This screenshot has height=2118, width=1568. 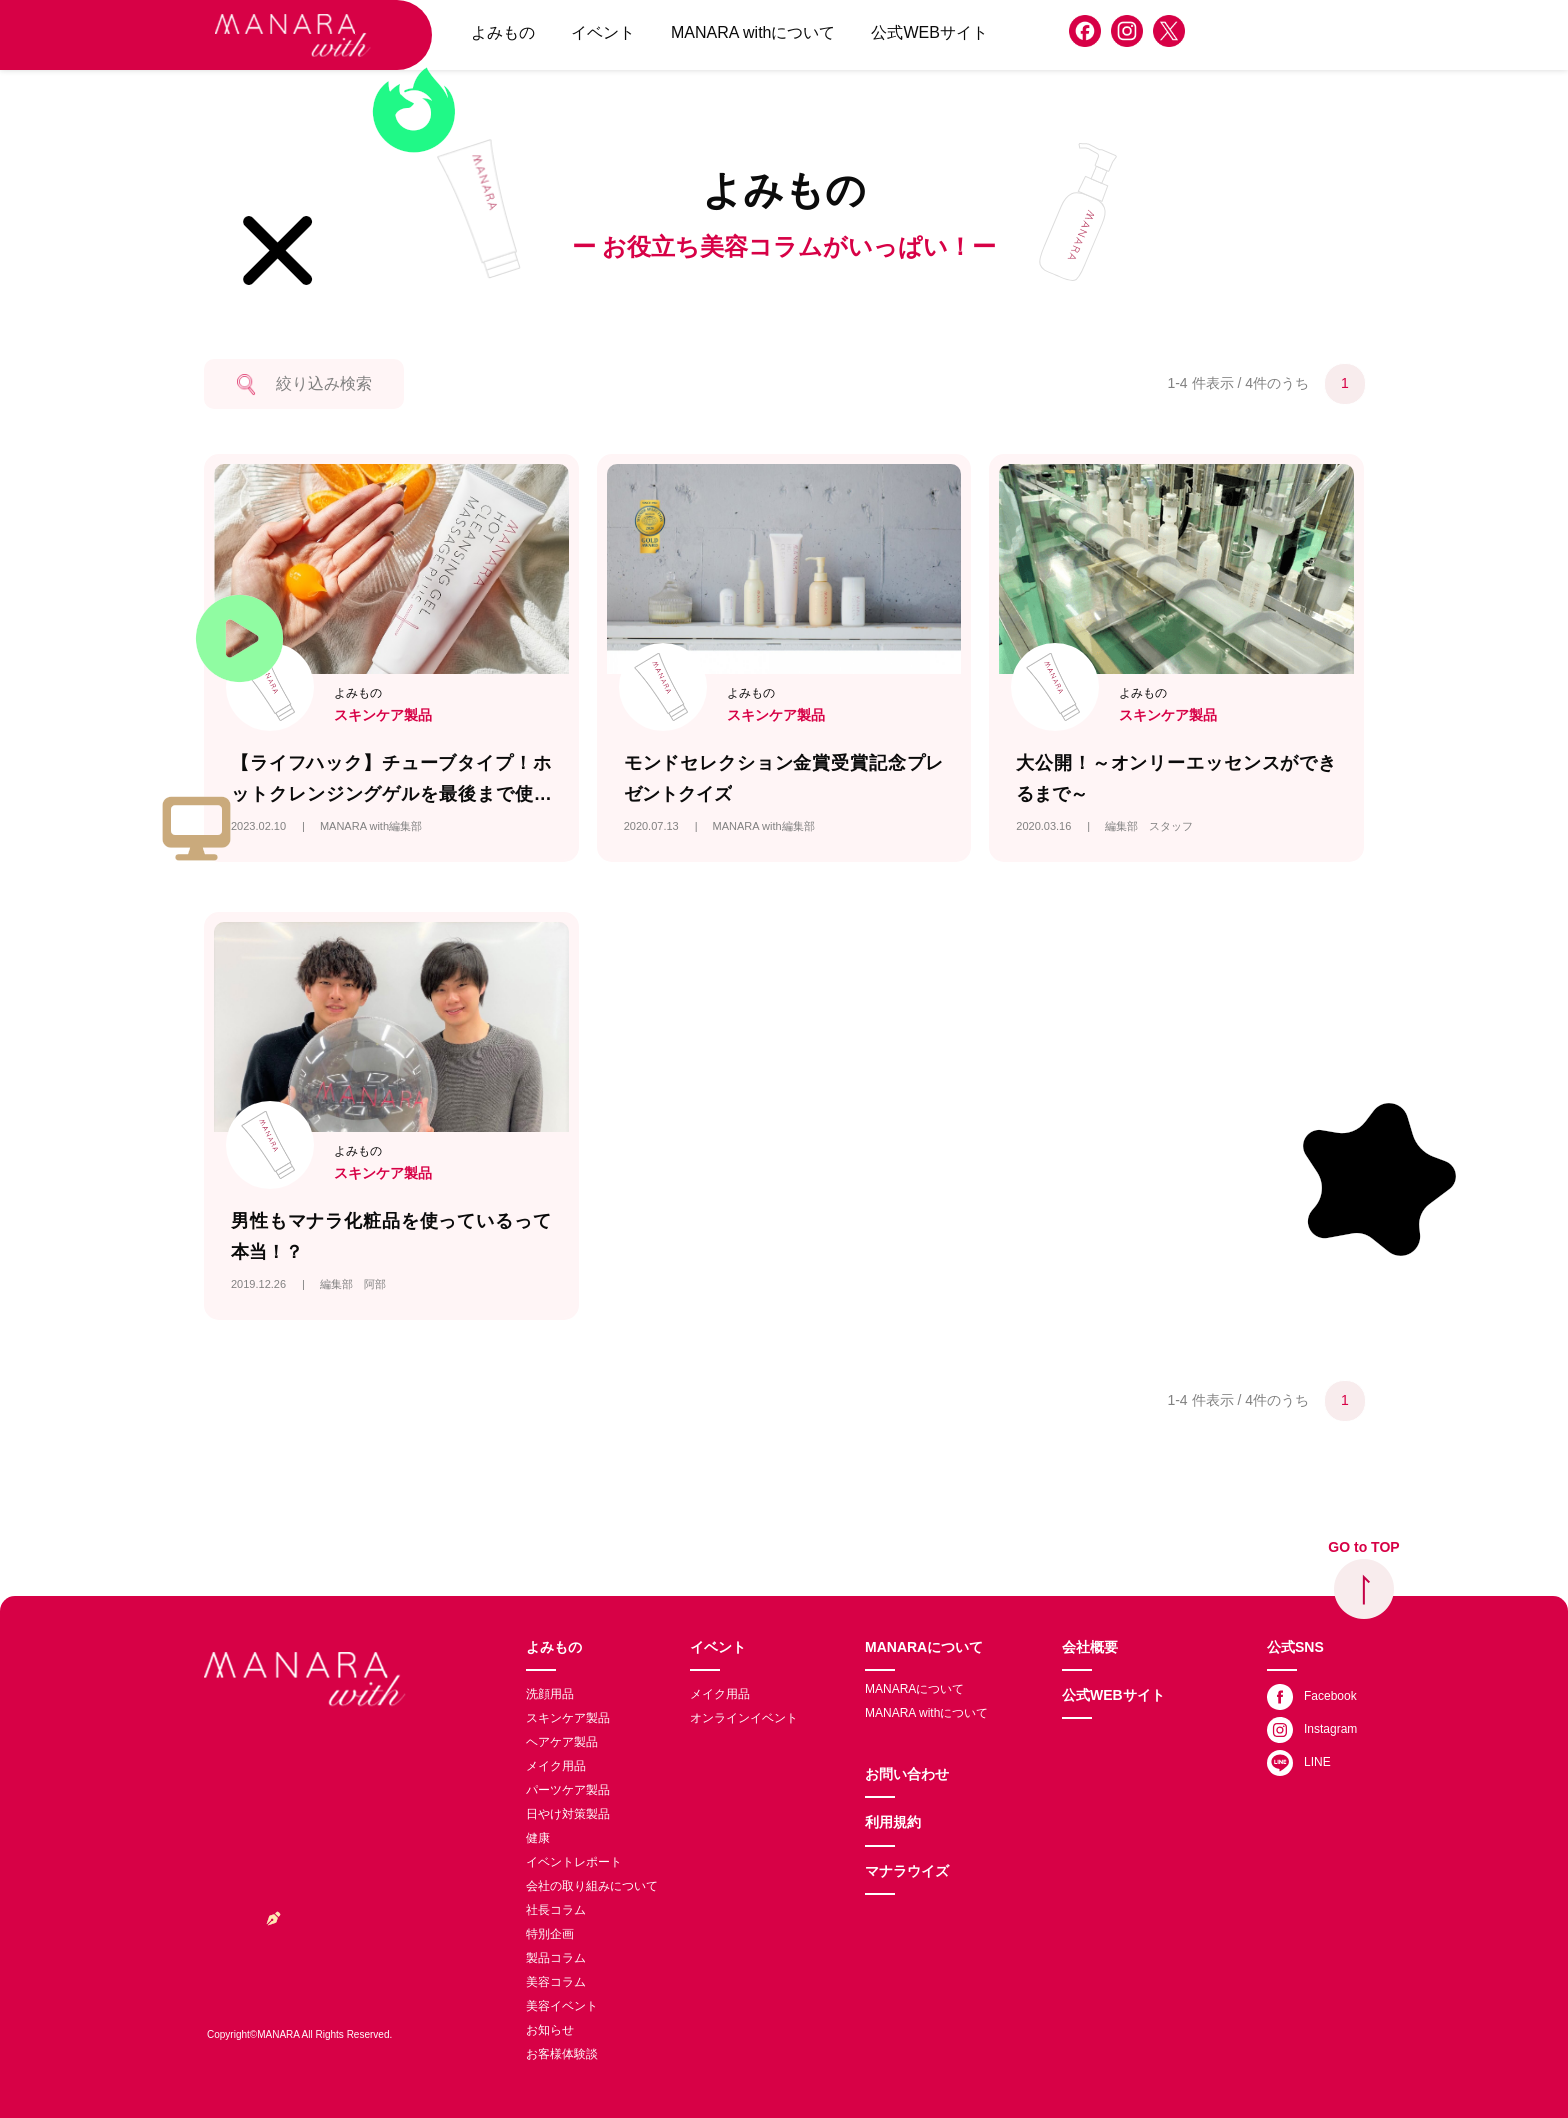 I want to click on play media or video content, so click(x=239, y=638).